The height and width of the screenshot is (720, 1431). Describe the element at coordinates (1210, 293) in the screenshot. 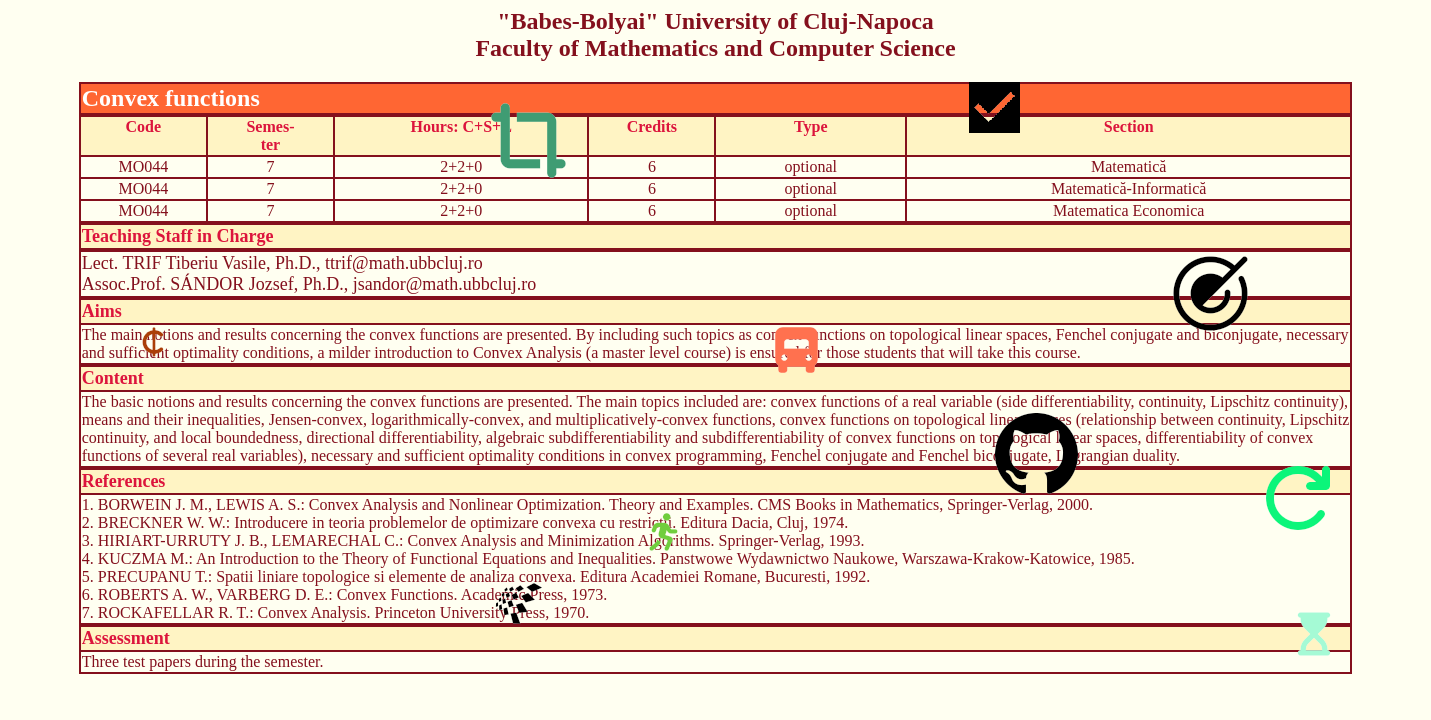

I see `set a goal or target` at that location.